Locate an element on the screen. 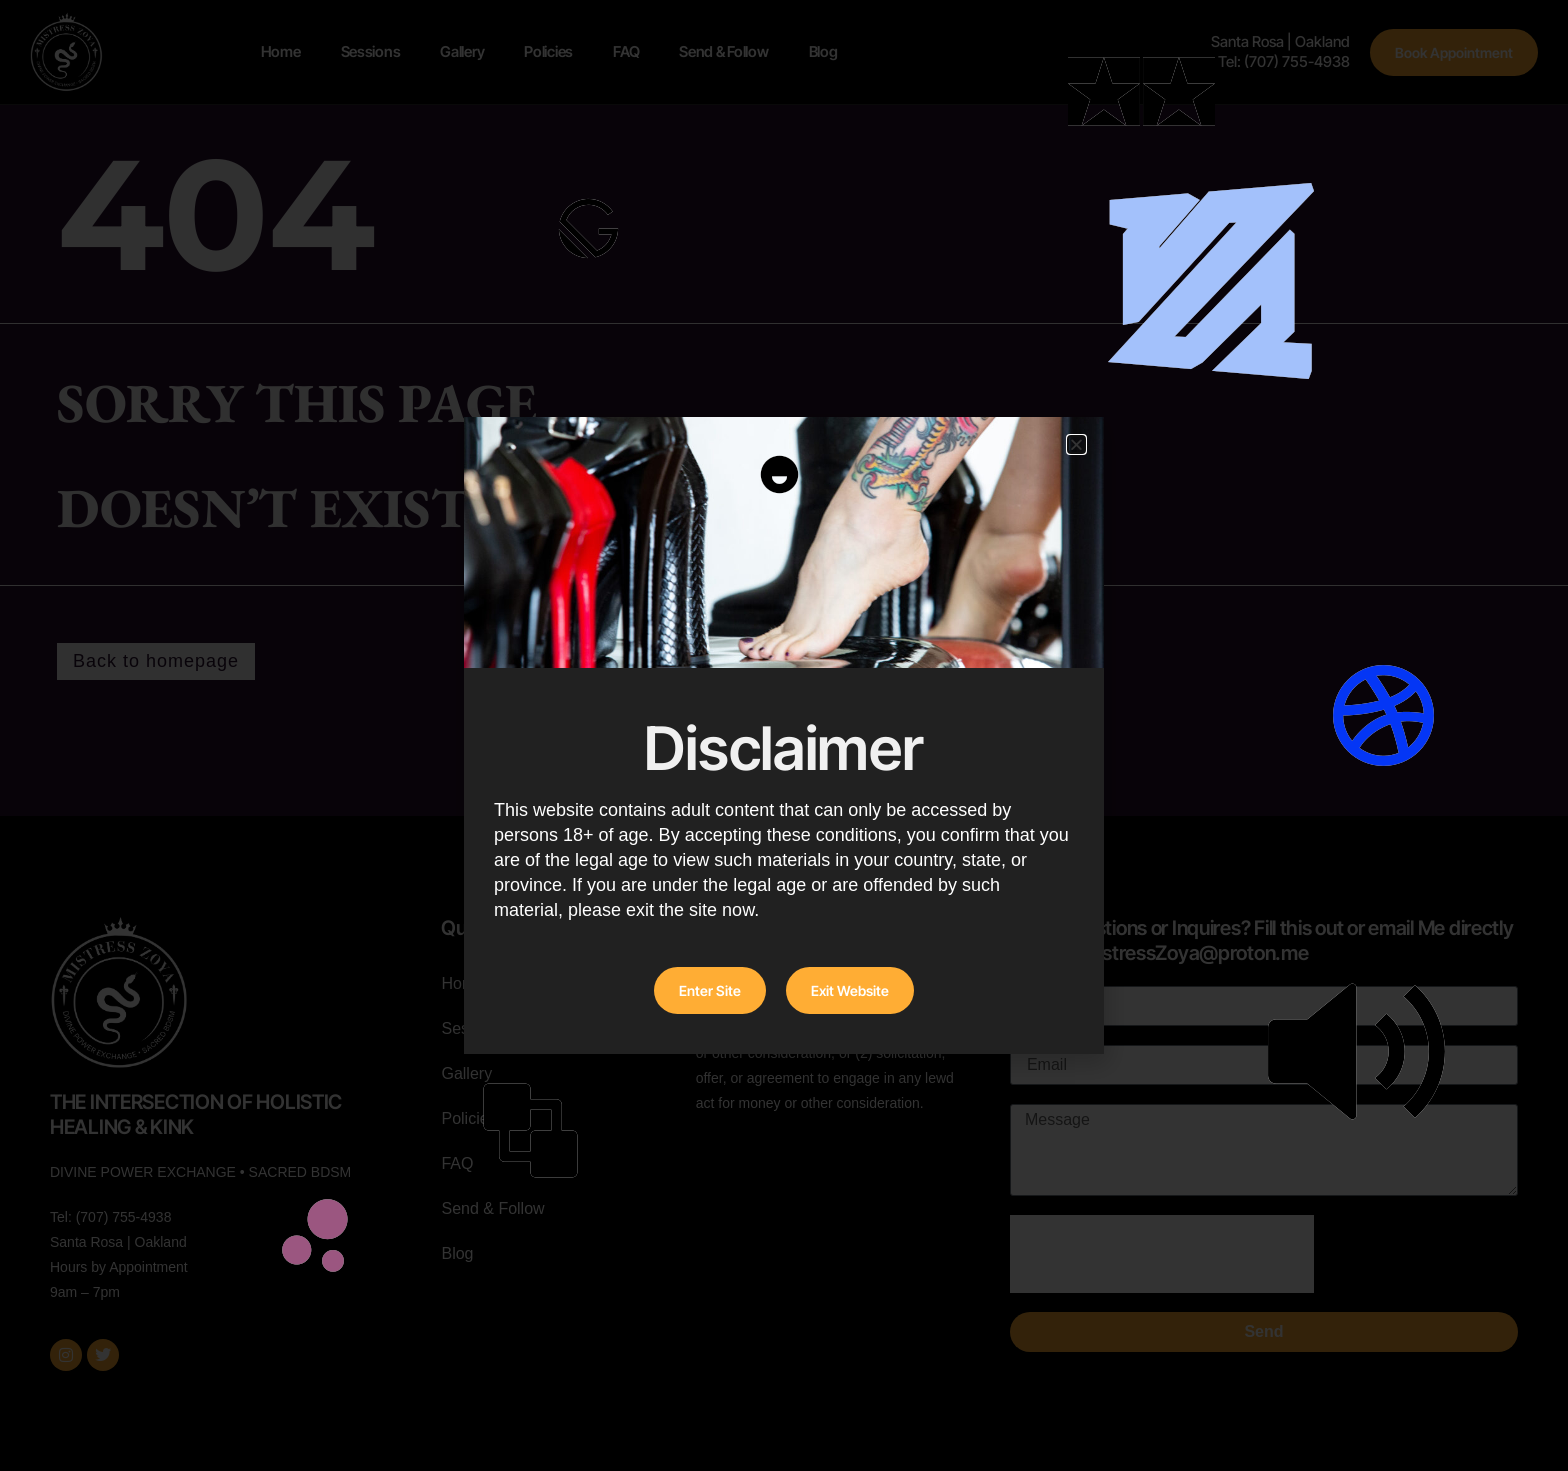  view bubble chart data visualization is located at coordinates (318, 1235).